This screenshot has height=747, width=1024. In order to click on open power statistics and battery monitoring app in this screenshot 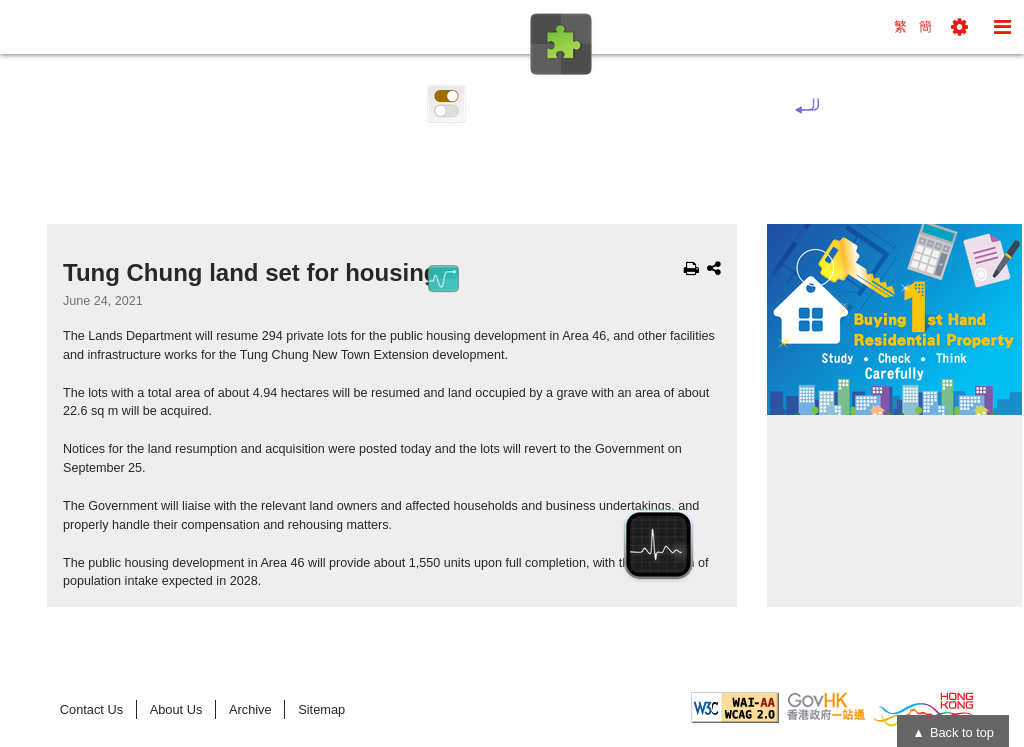, I will do `click(658, 544)`.